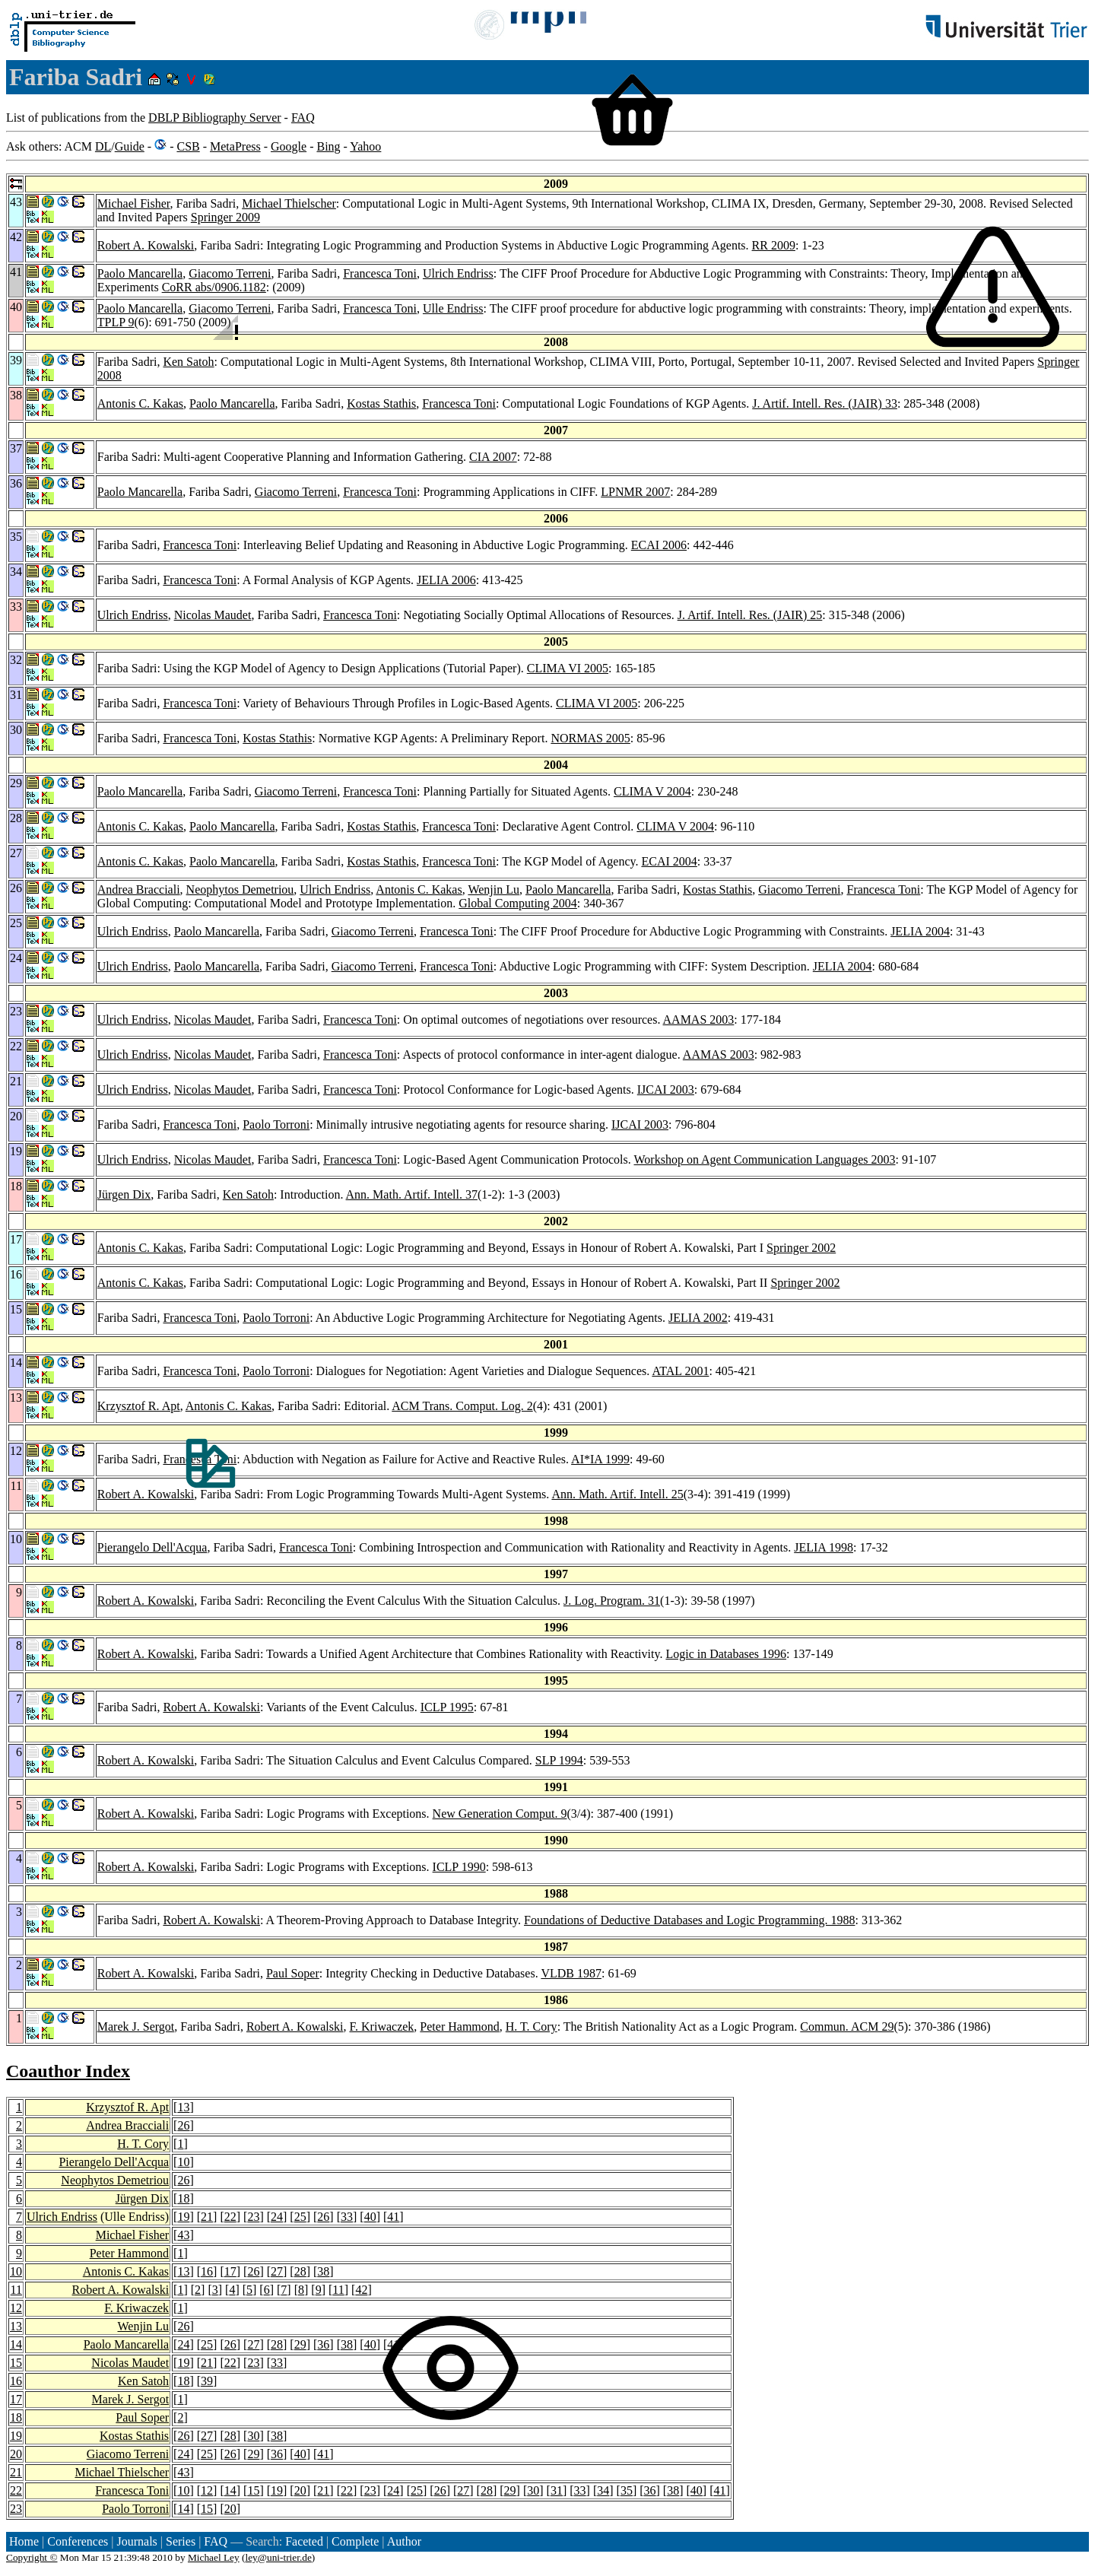 Image resolution: width=1095 pixels, height=2576 pixels. What do you see at coordinates (992, 294) in the screenshot?
I see `indicates a warning or caution alert` at bounding box center [992, 294].